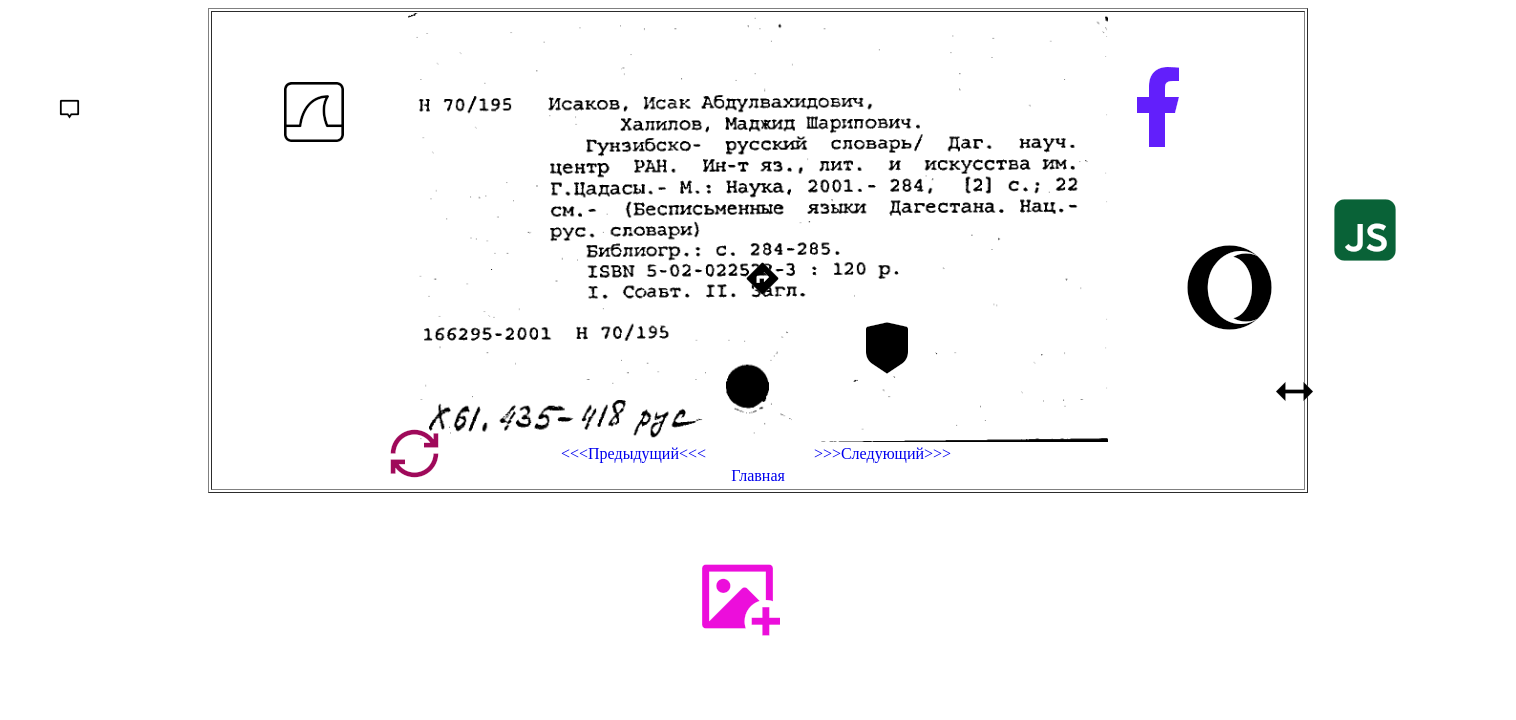  Describe the element at coordinates (1229, 287) in the screenshot. I see `open opera browser` at that location.